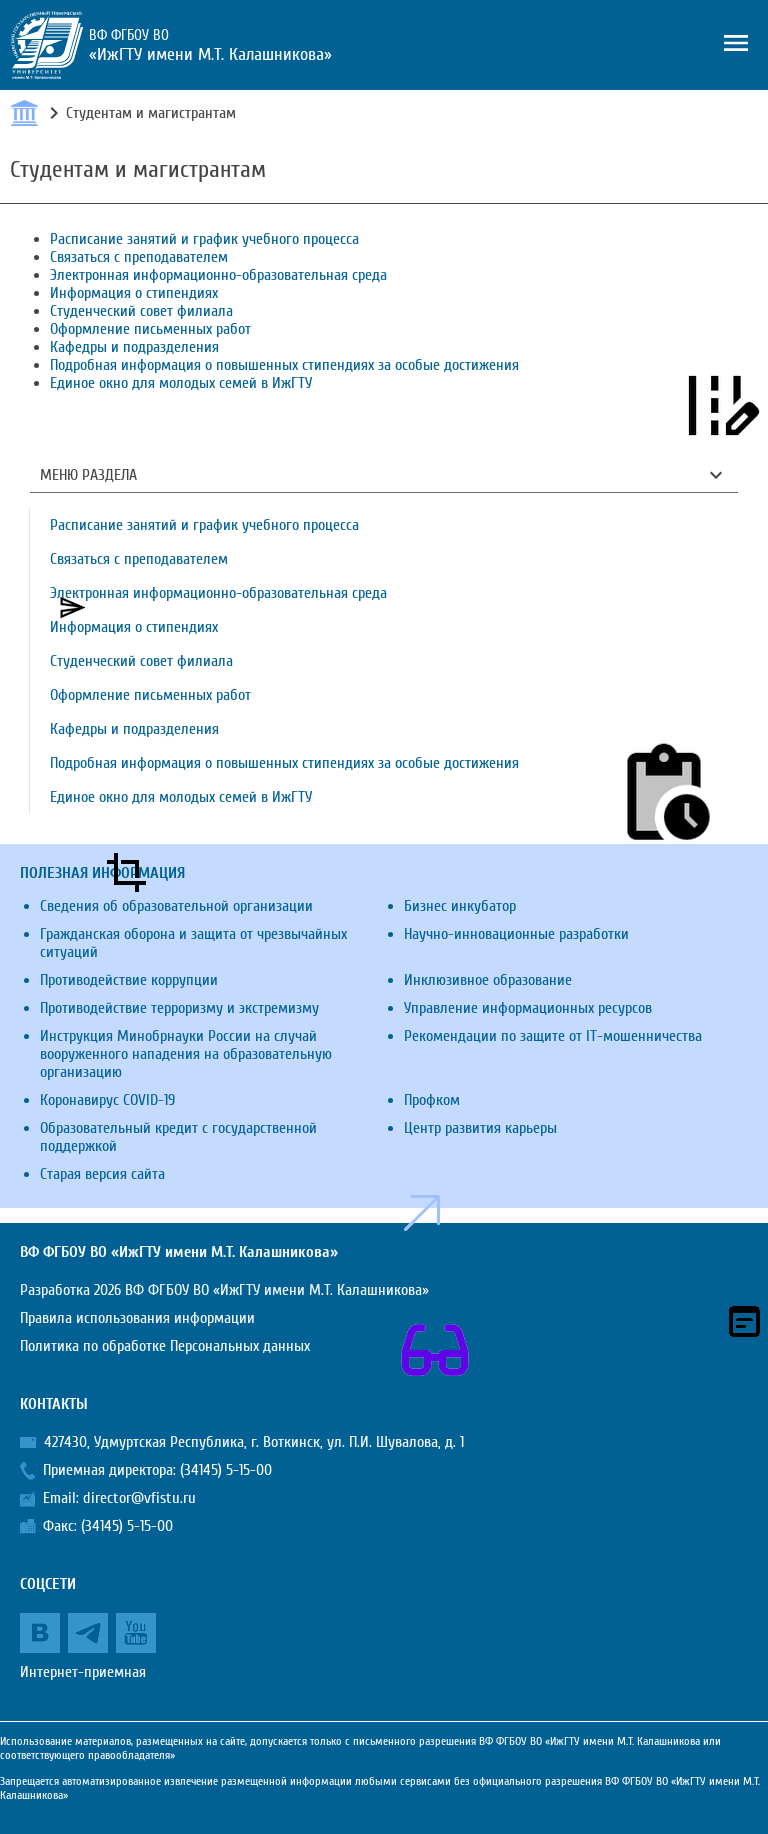 The height and width of the screenshot is (1834, 768). Describe the element at coordinates (718, 405) in the screenshot. I see `edit road or route details` at that location.